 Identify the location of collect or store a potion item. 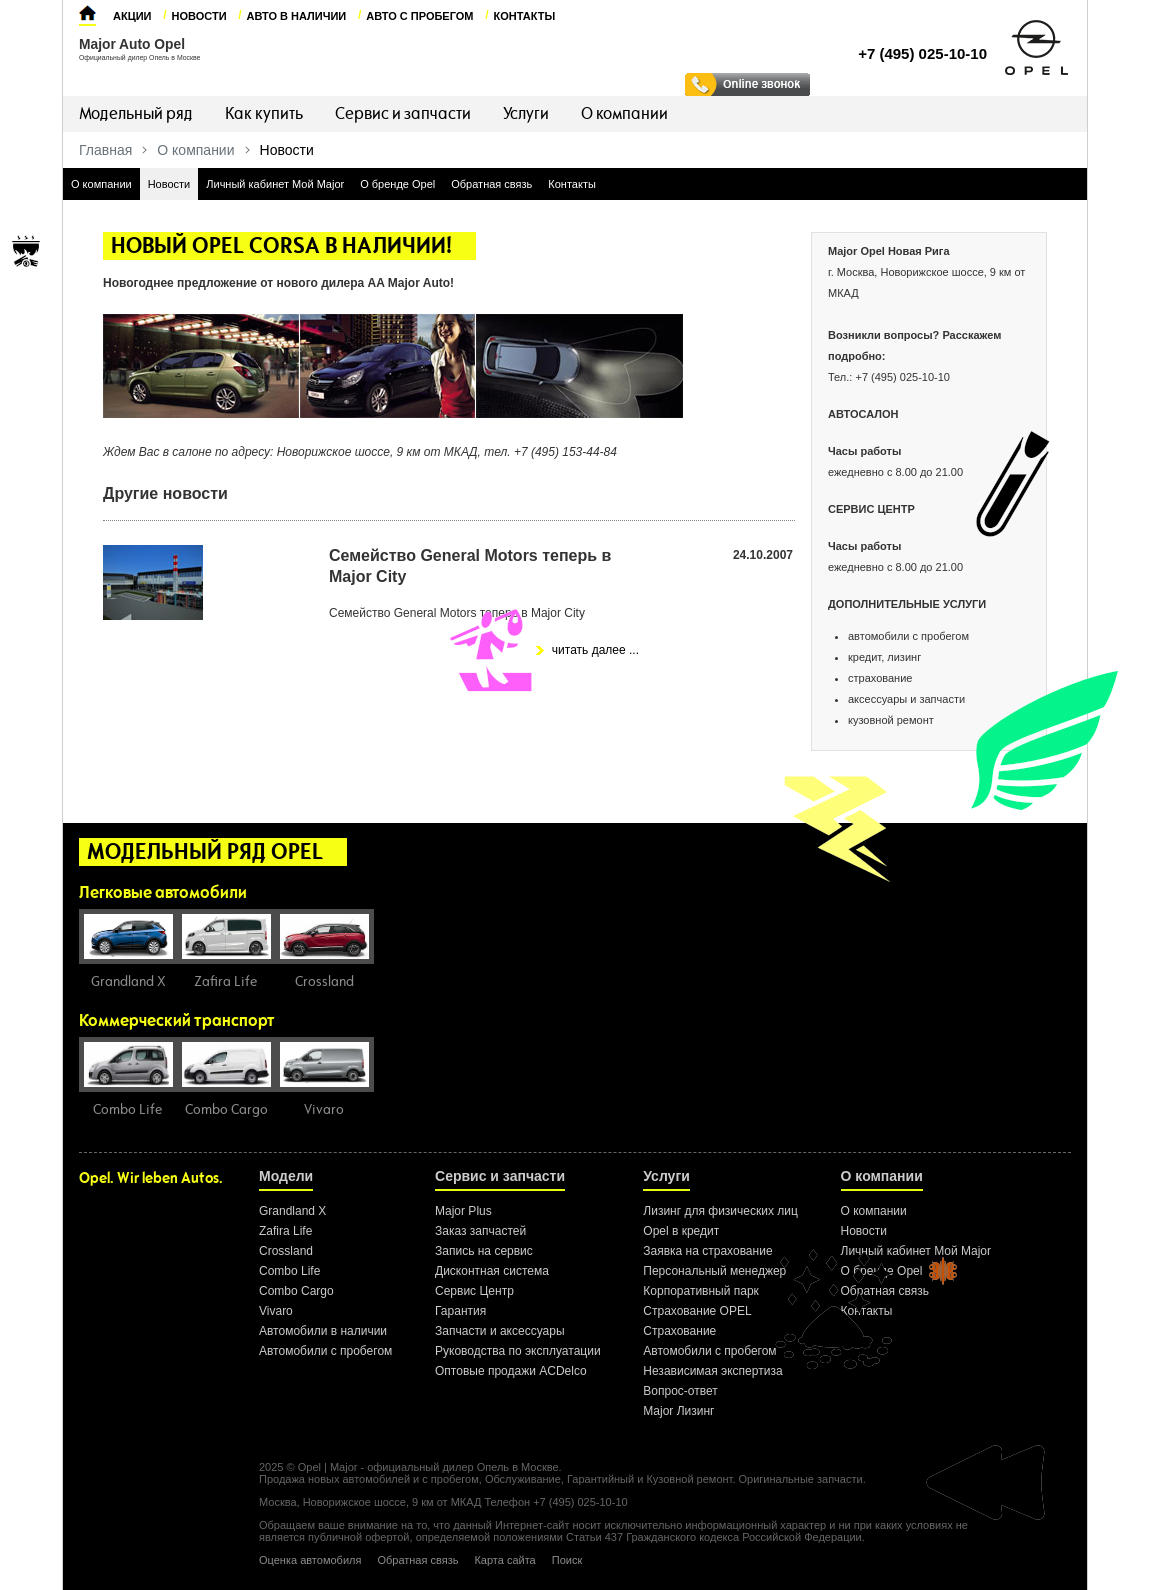
(1010, 484).